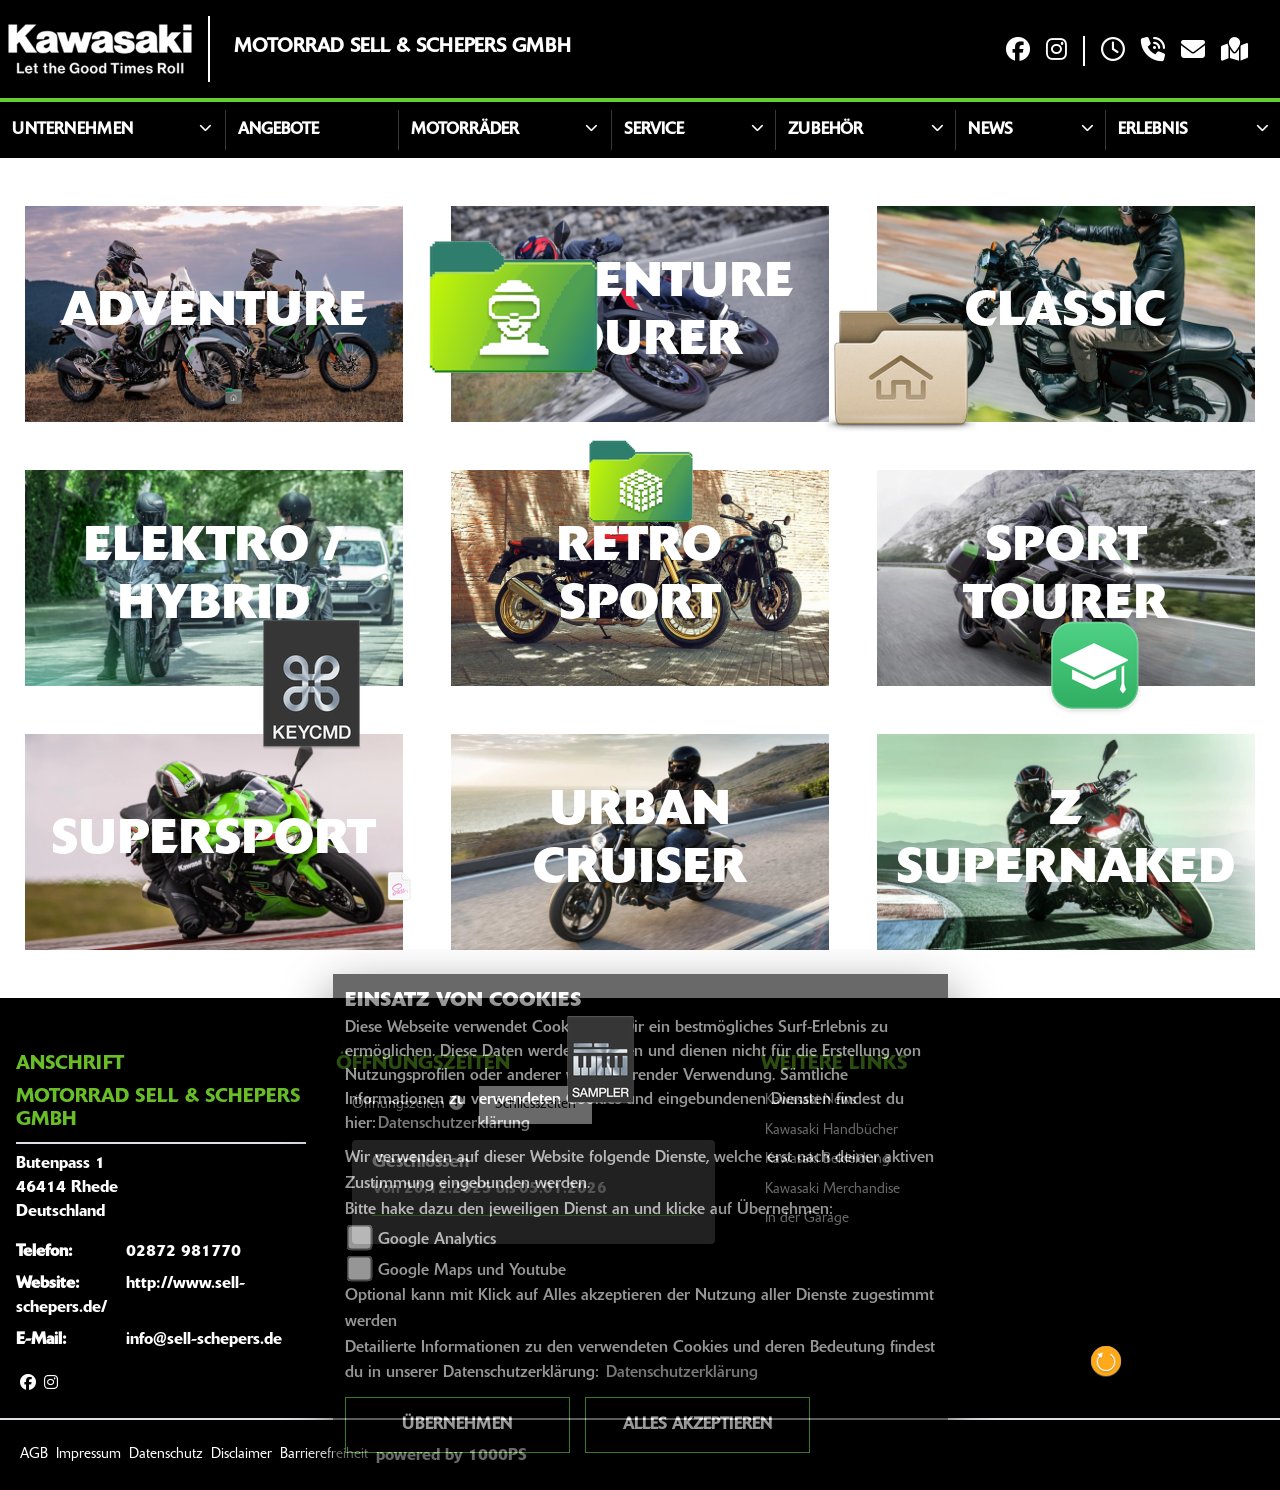 This screenshot has width=1280, height=1490. Describe the element at coordinates (399, 886) in the screenshot. I see `indicates a sass stylesheet file` at that location.